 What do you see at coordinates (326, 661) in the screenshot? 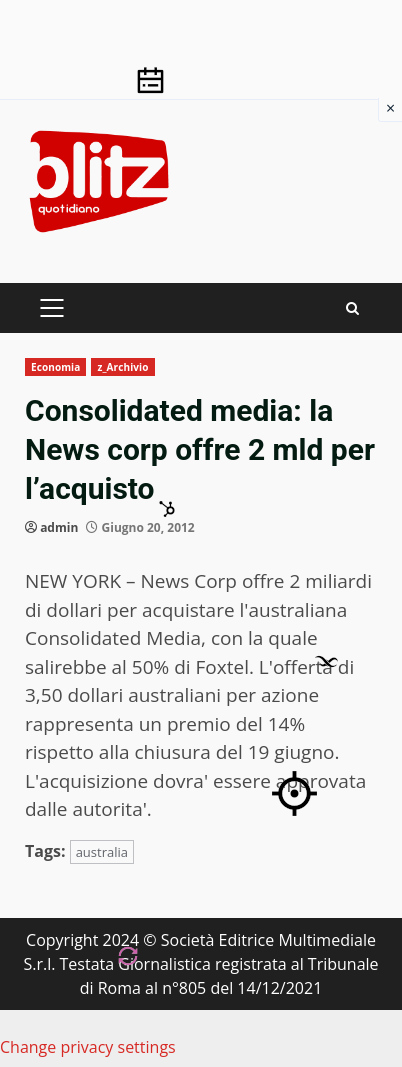
I see `backendless platform logo` at bounding box center [326, 661].